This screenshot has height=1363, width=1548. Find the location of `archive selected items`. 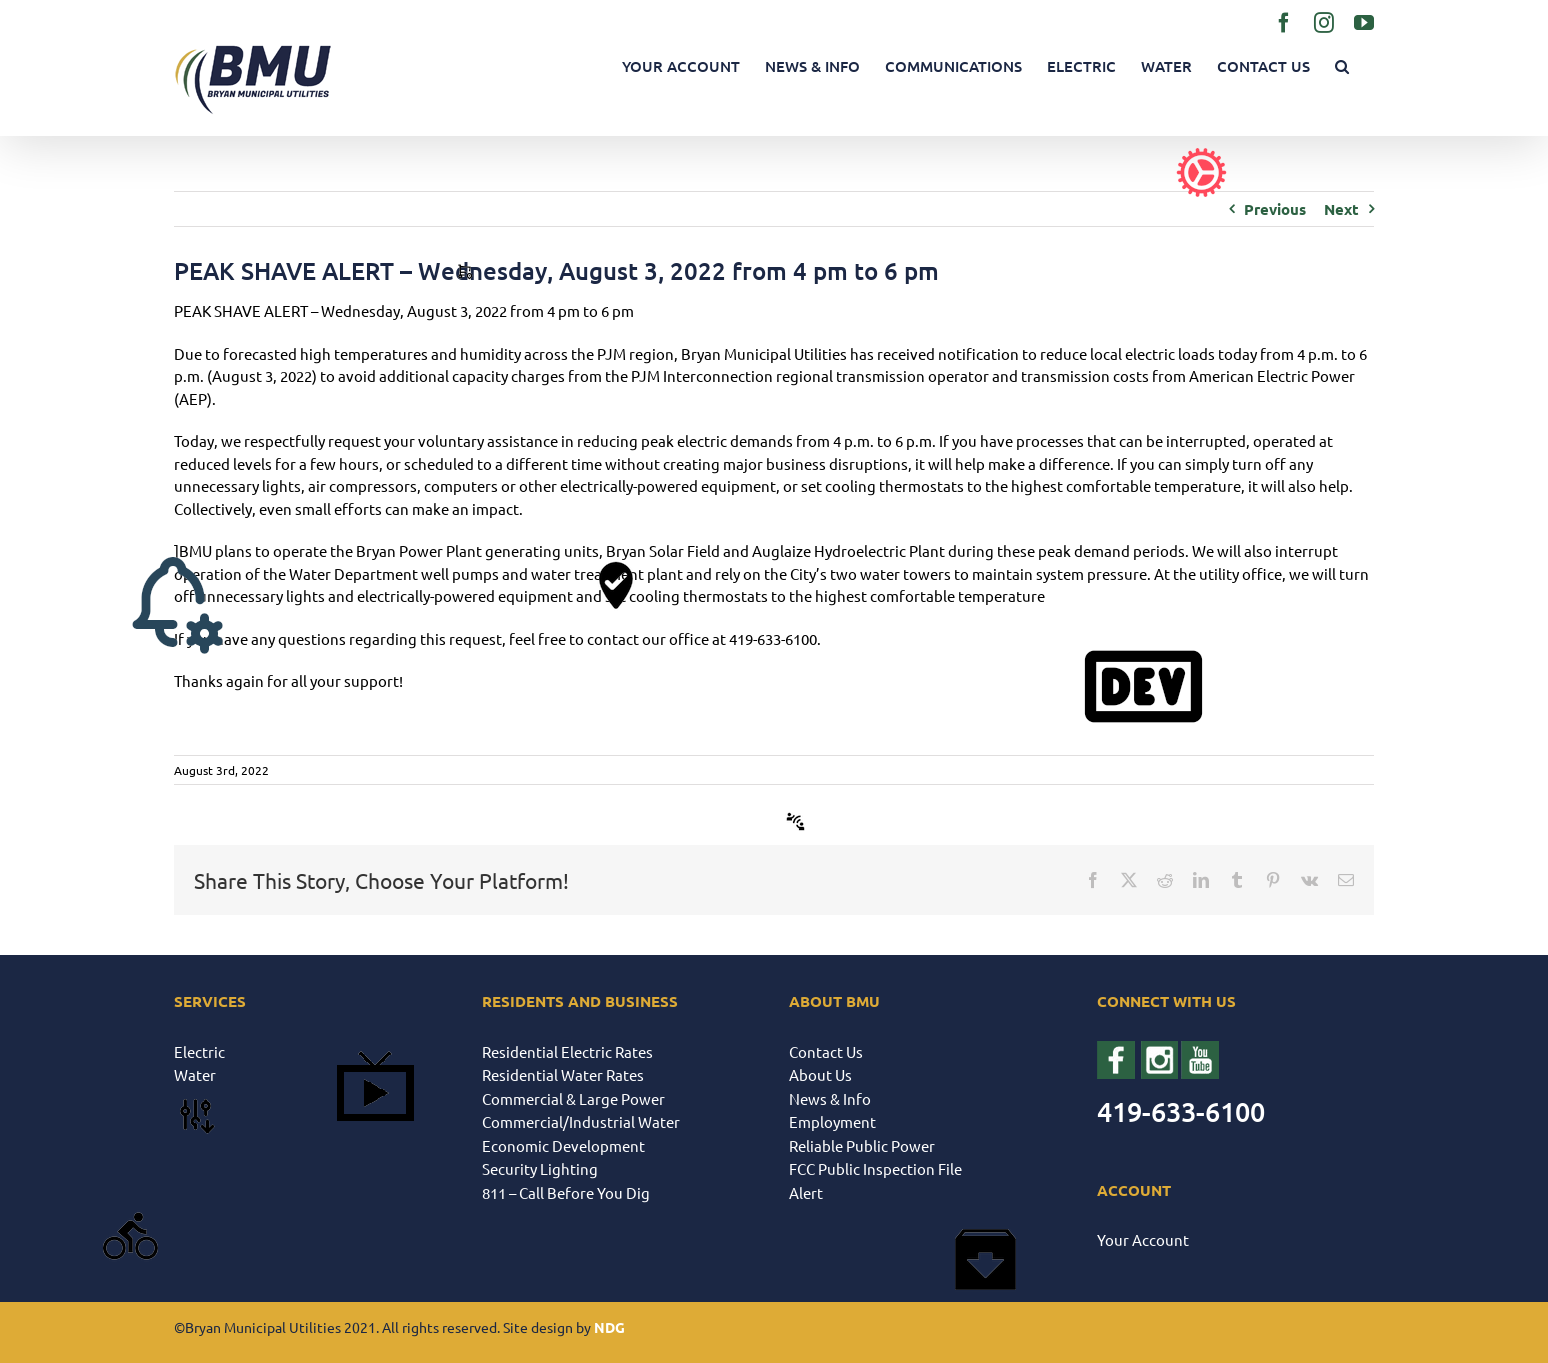

archive selected items is located at coordinates (985, 1259).